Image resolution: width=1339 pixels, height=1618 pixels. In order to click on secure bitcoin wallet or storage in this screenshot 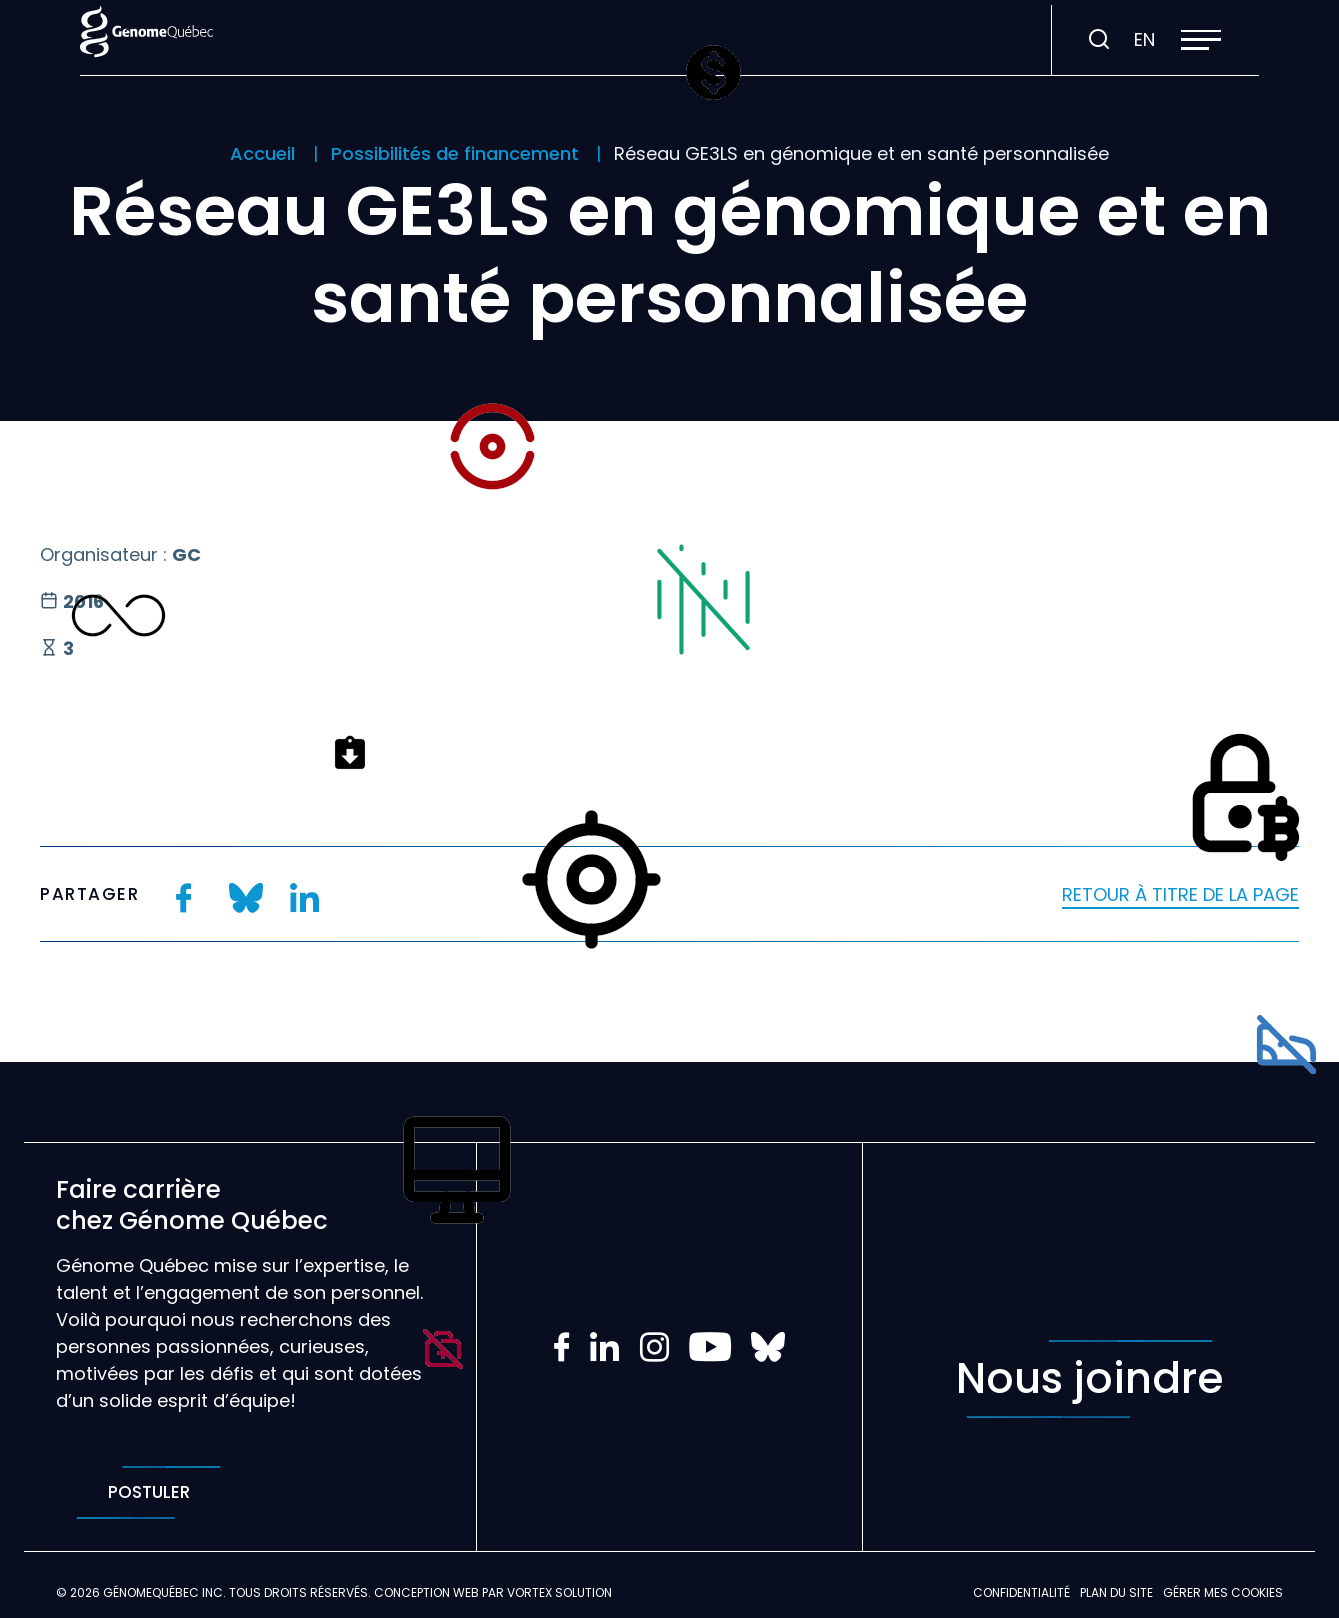, I will do `click(1240, 793)`.